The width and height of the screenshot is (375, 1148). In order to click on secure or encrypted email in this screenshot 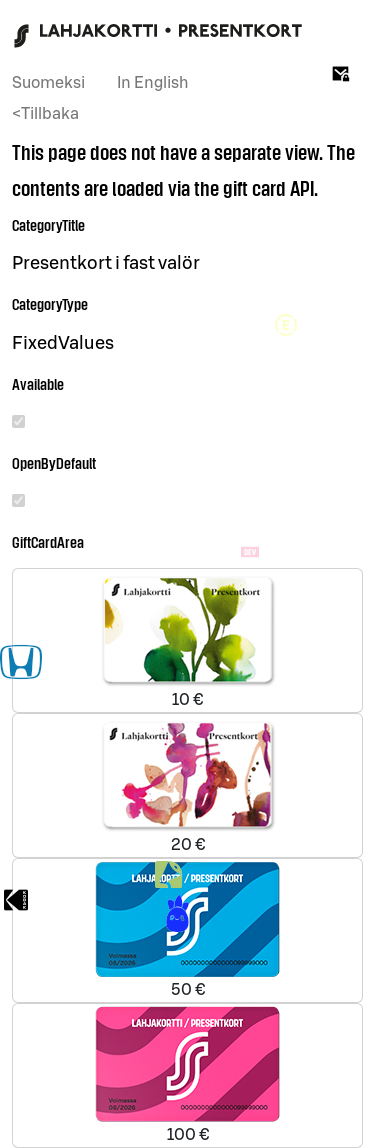, I will do `click(340, 73)`.